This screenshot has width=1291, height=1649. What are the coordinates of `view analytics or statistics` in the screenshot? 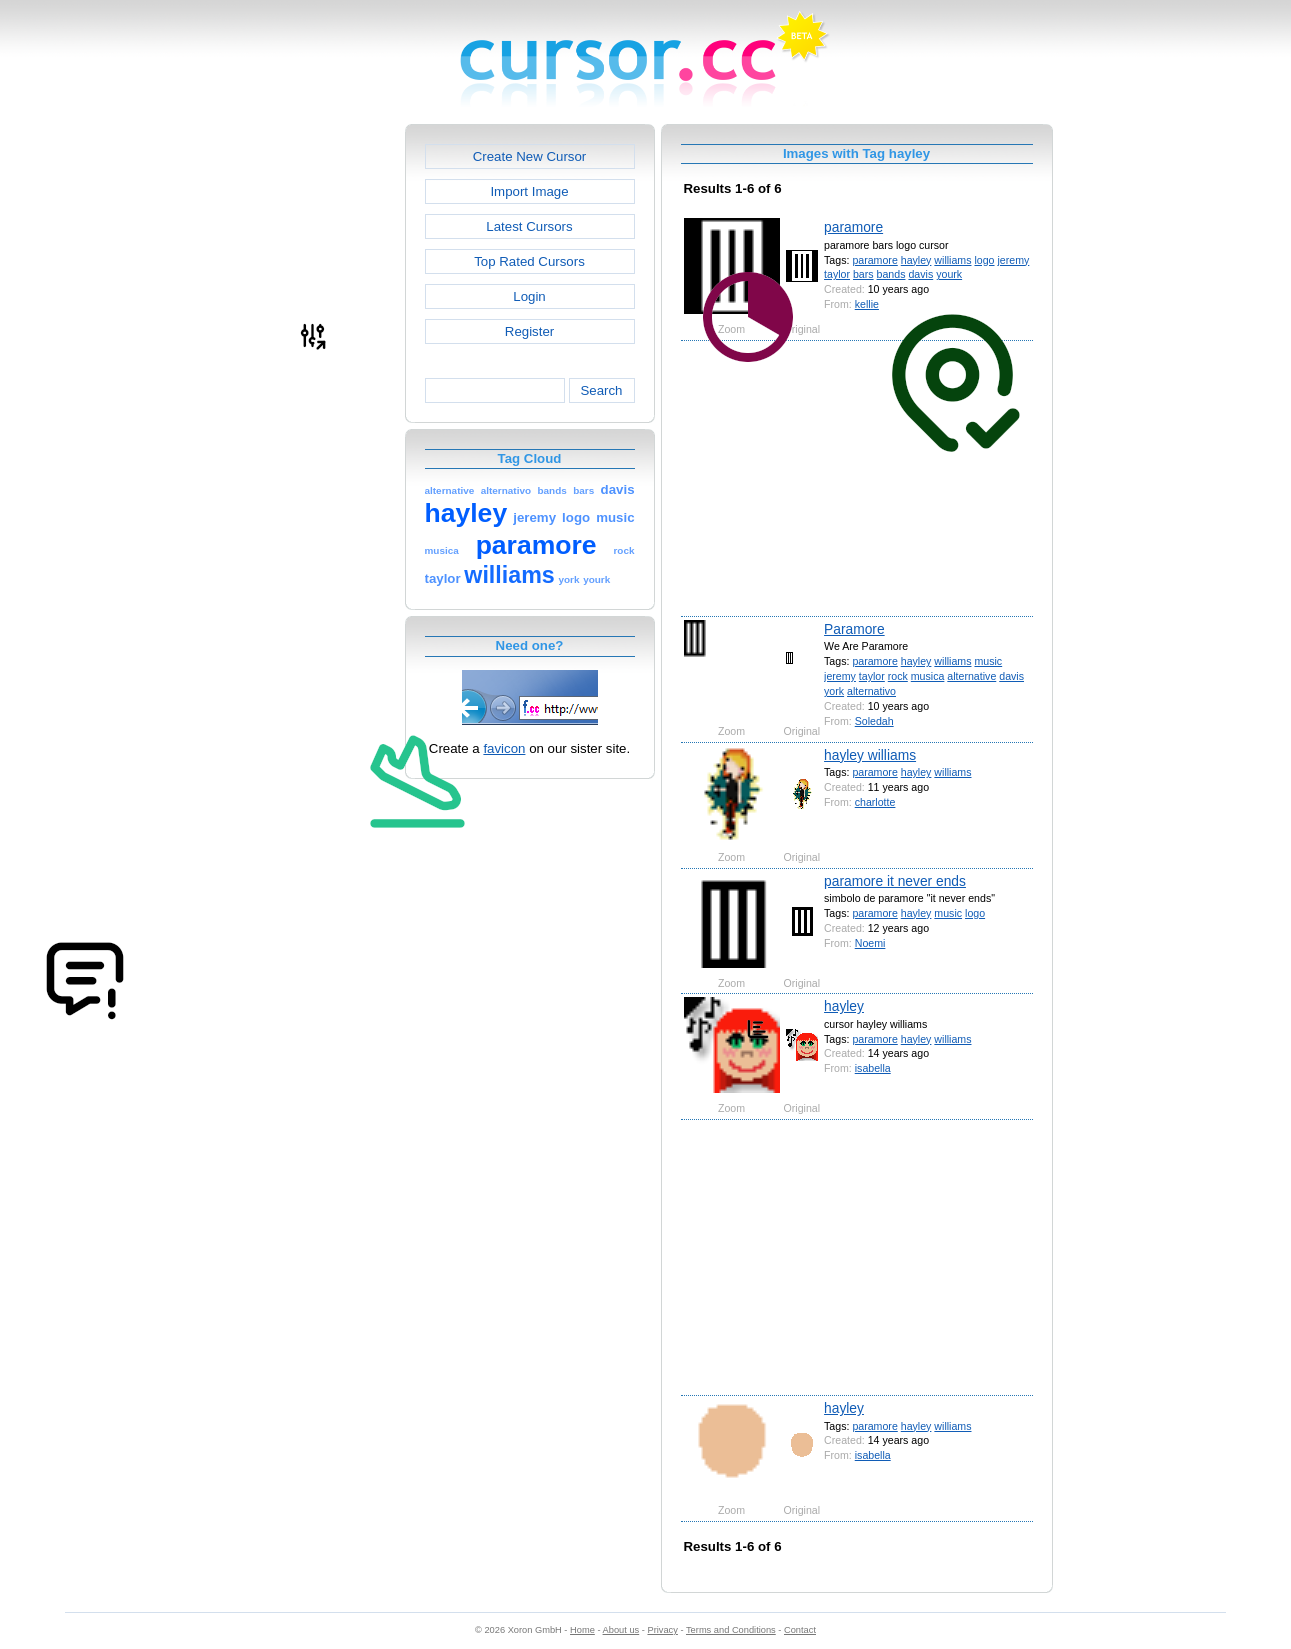 It's located at (758, 1029).